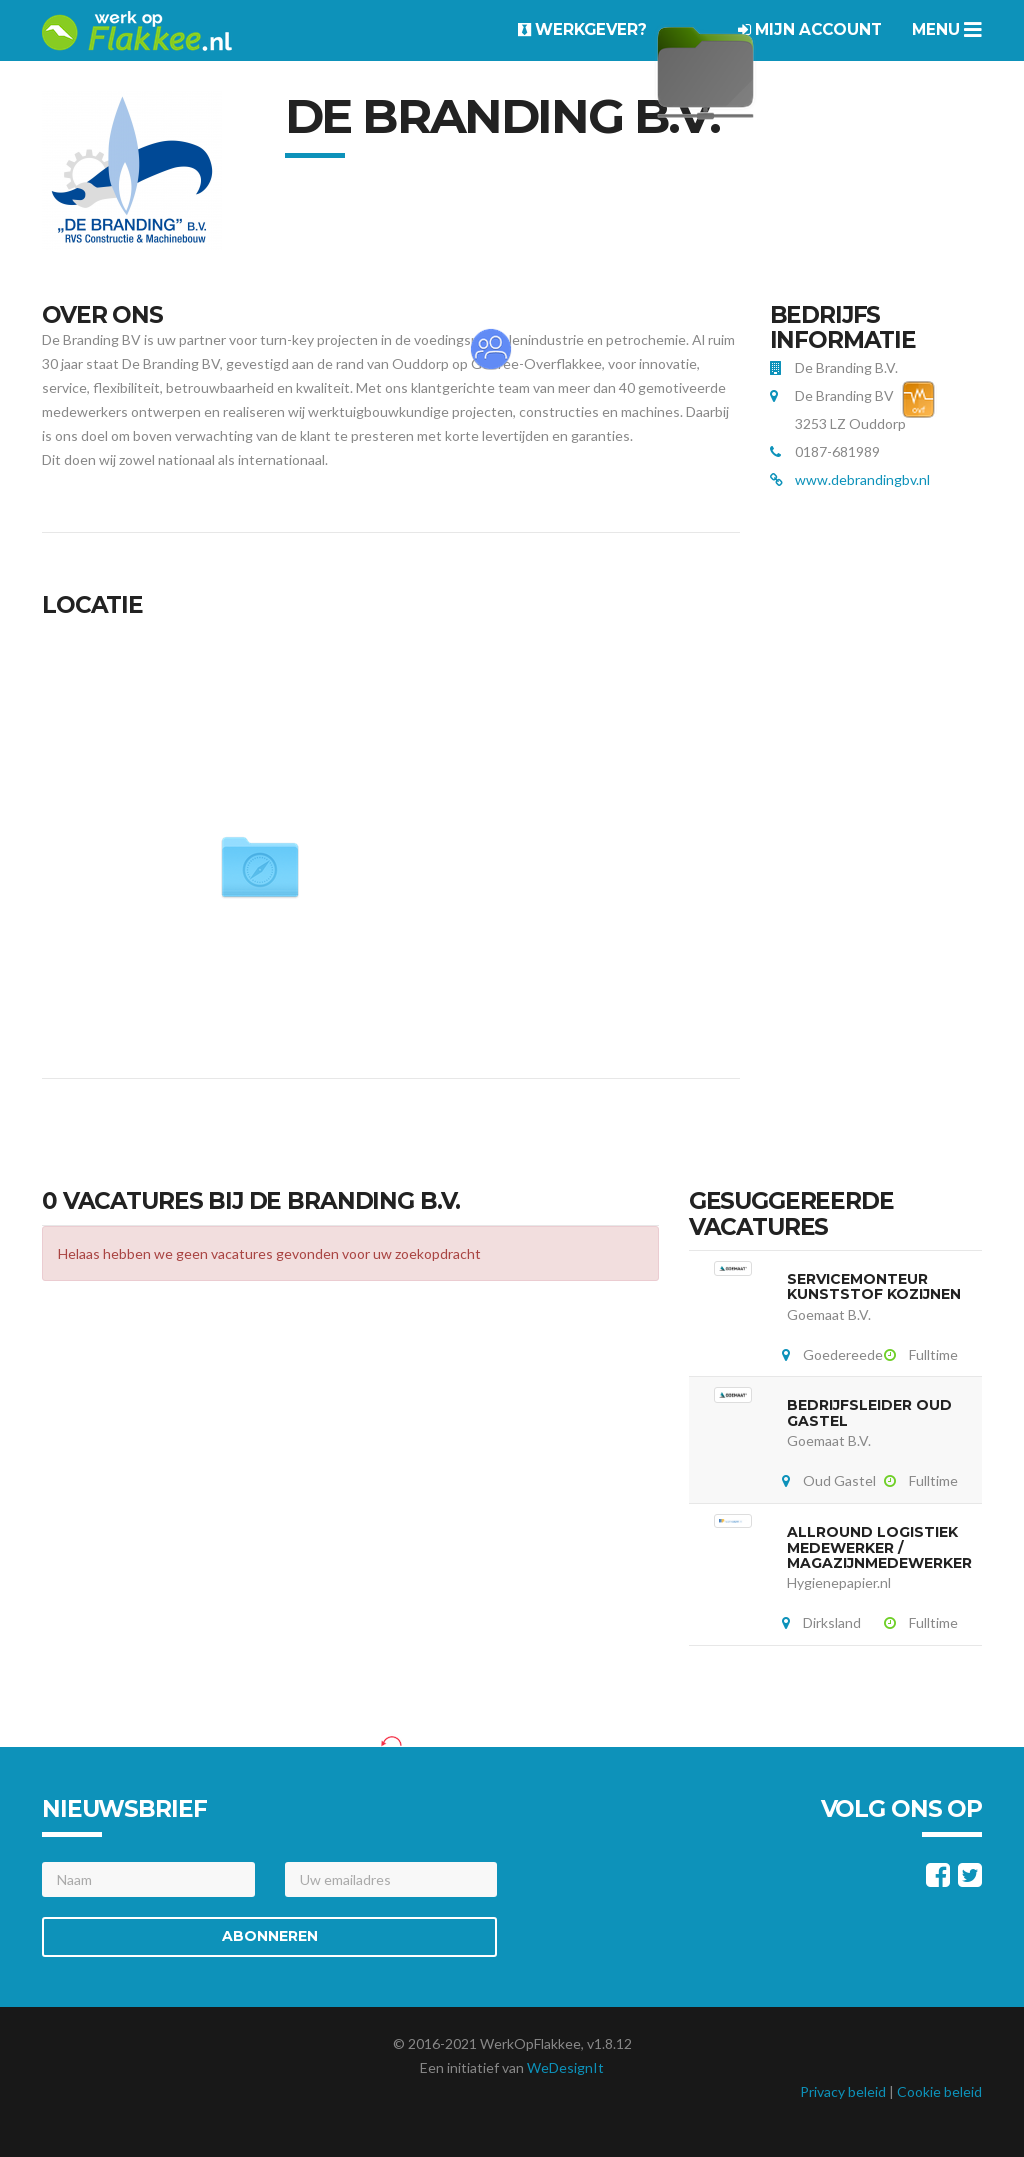 The height and width of the screenshot is (2157, 1024). I want to click on access your local web server files, so click(260, 867).